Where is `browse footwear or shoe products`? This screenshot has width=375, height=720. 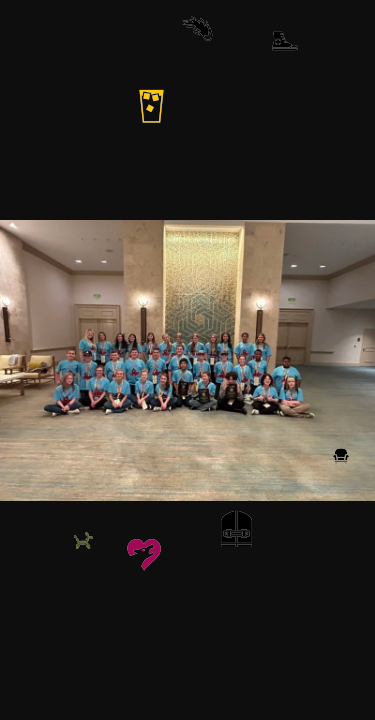 browse footwear or shoe products is located at coordinates (285, 41).